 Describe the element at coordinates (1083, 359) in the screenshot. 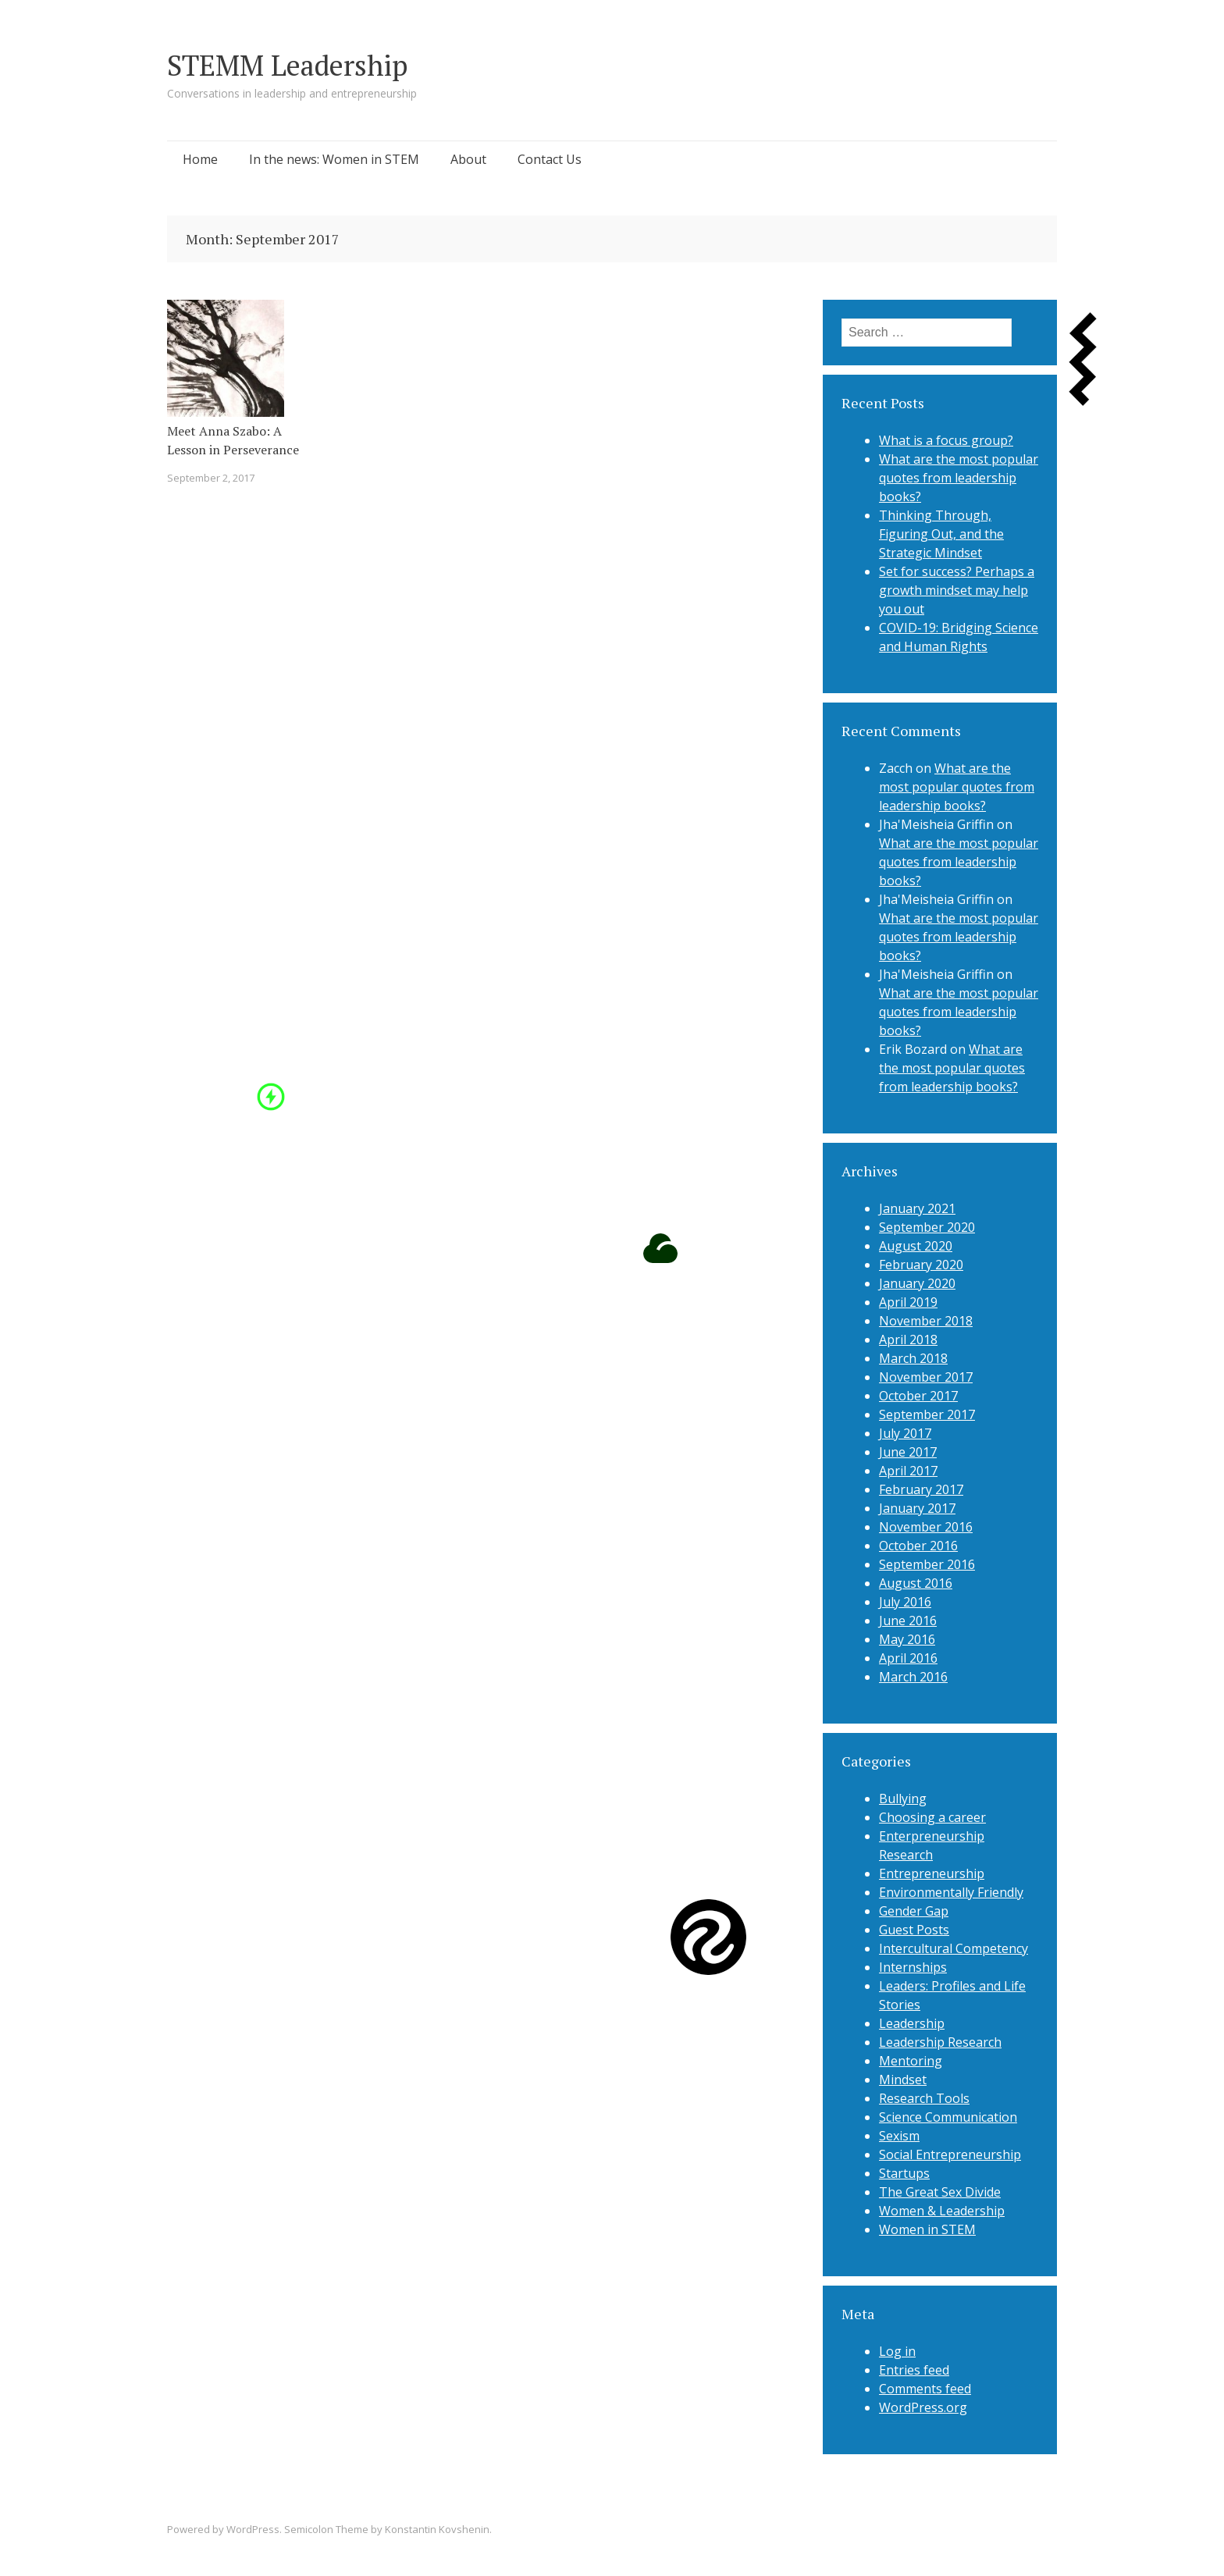

I see `common workflow language logo` at that location.